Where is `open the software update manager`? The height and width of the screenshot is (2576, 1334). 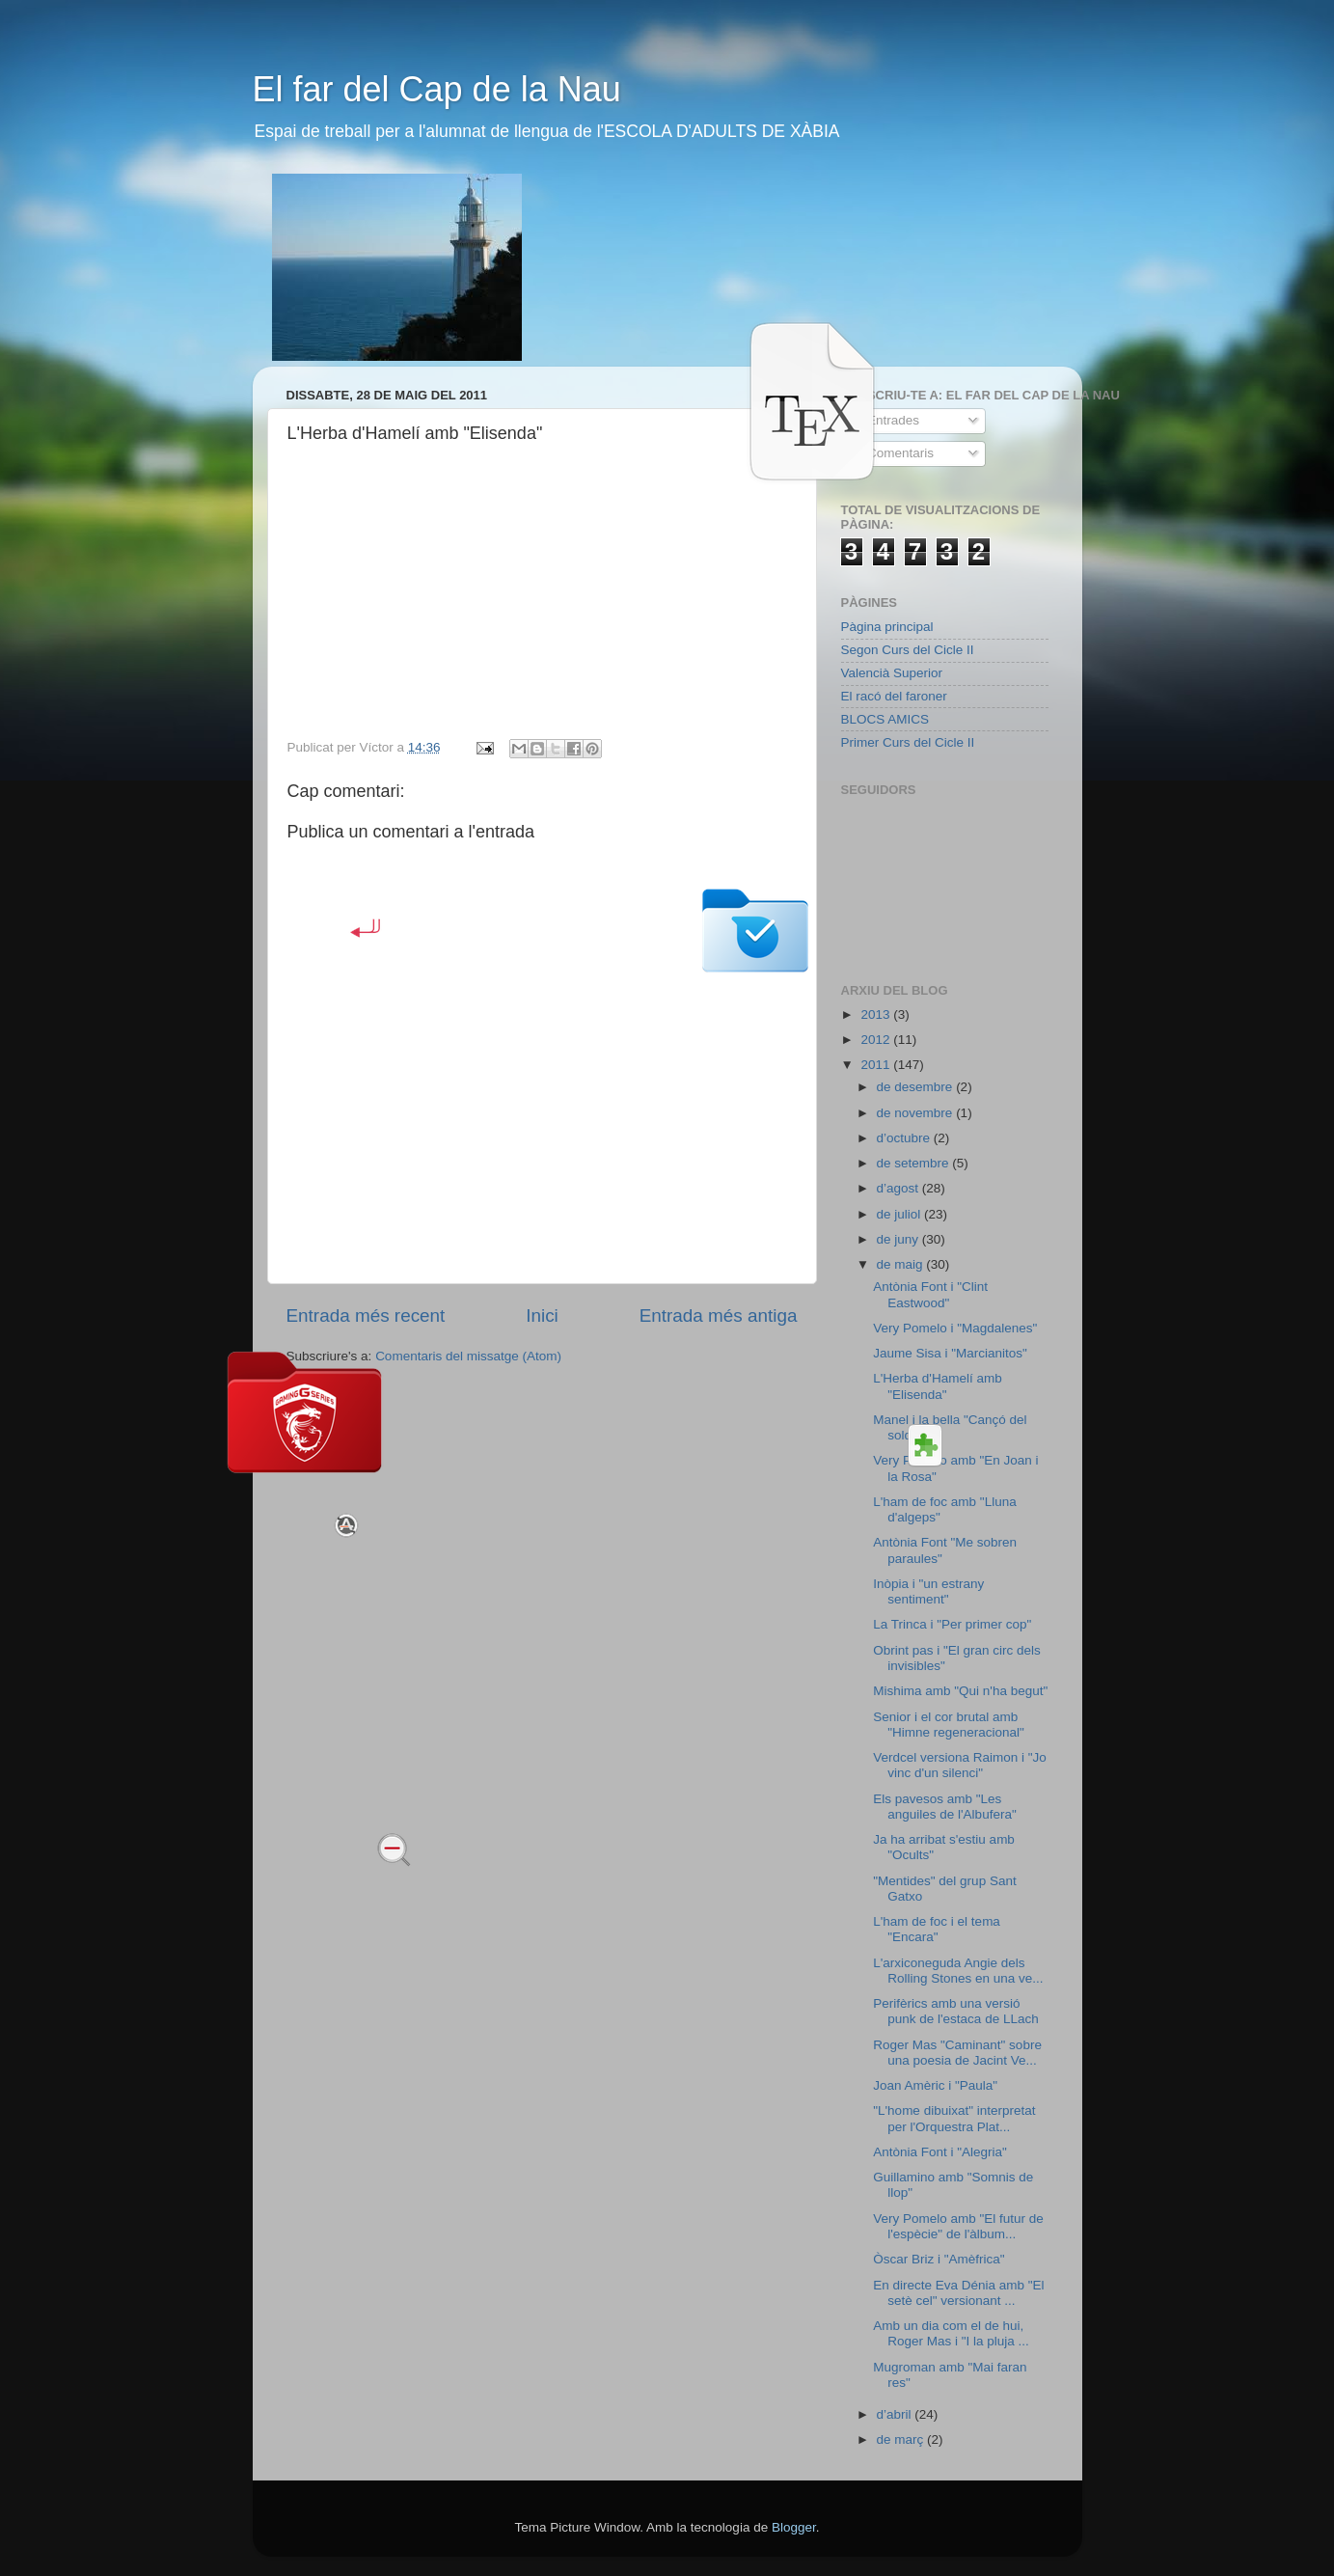 open the software update manager is located at coordinates (346, 1525).